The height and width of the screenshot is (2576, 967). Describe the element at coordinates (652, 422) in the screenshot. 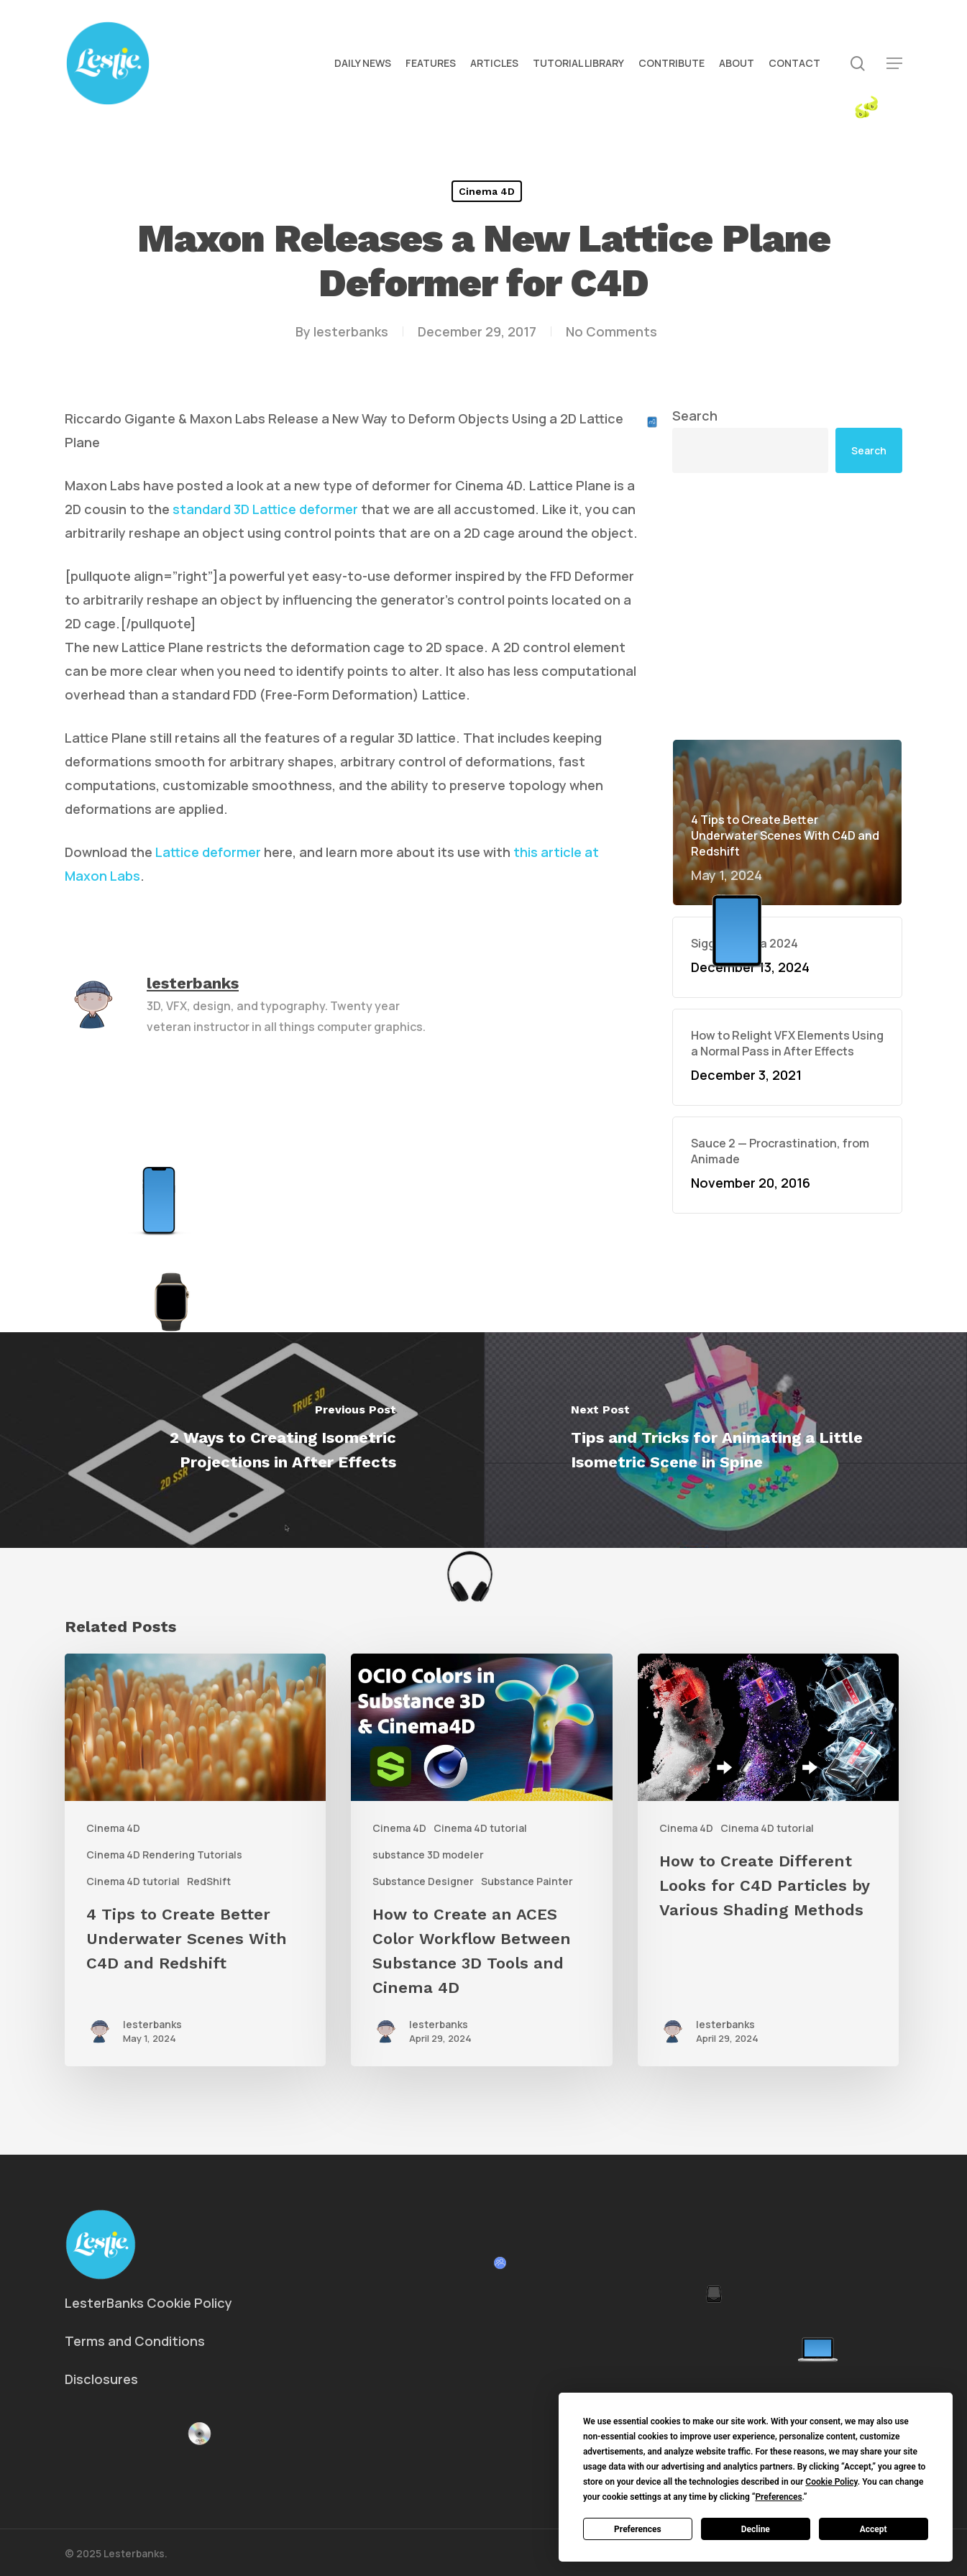

I see `a MuseScore 3 music notation file` at that location.